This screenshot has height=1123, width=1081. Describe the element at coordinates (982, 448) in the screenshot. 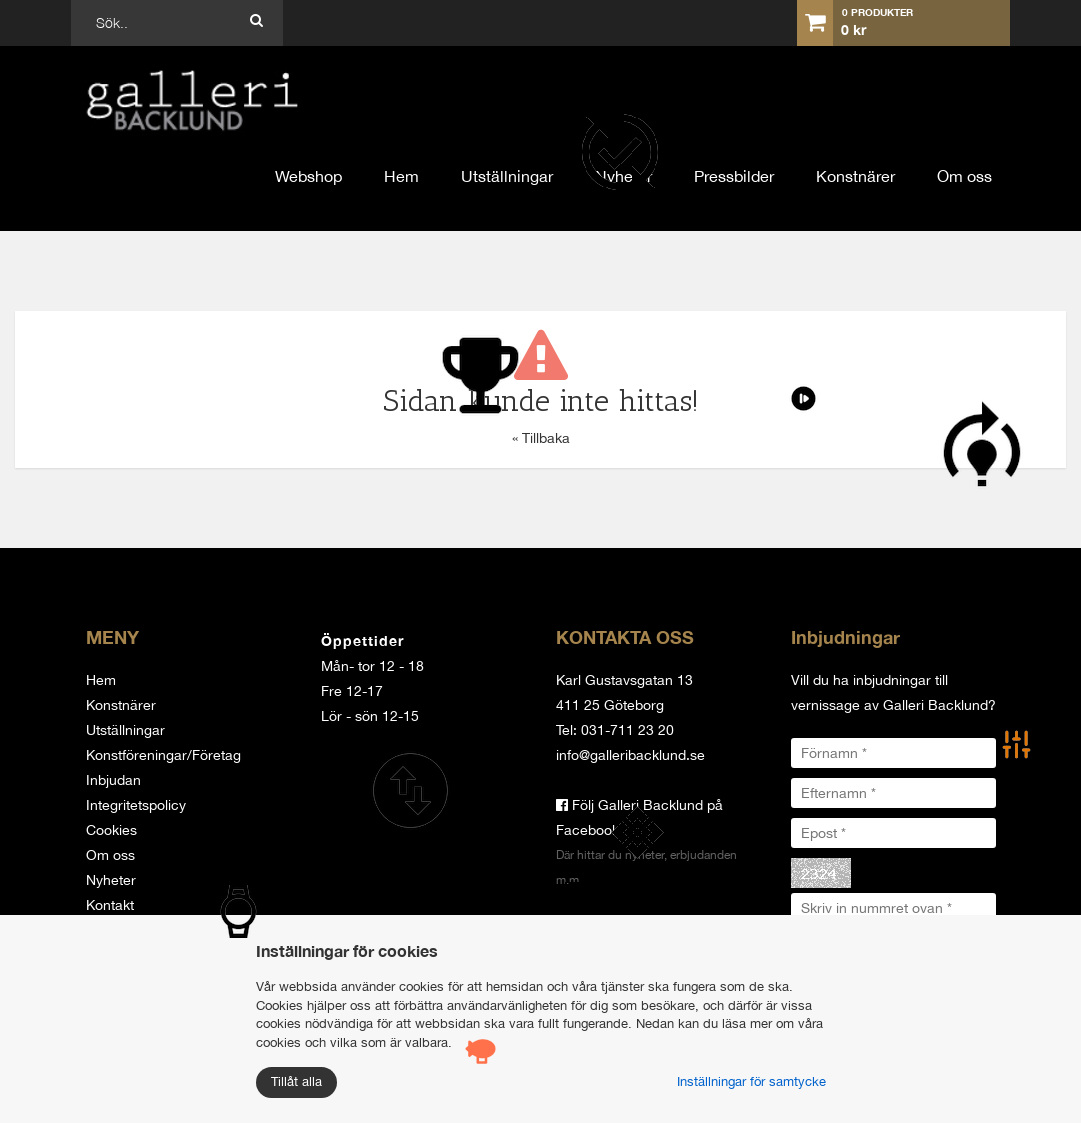

I see `indicates model training in progress` at that location.